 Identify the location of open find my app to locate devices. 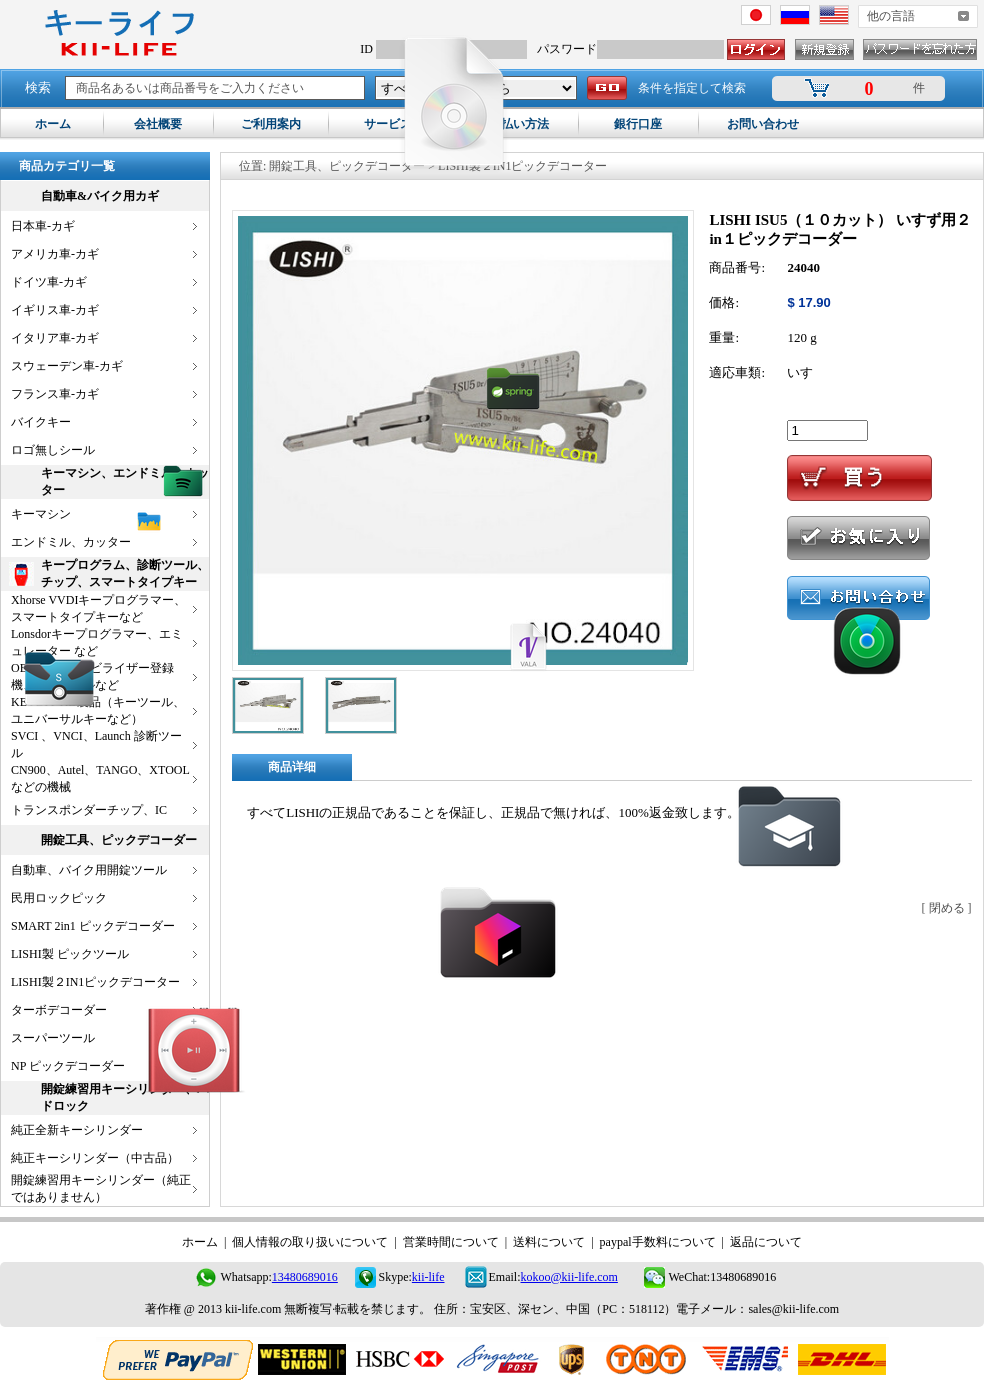
(867, 641).